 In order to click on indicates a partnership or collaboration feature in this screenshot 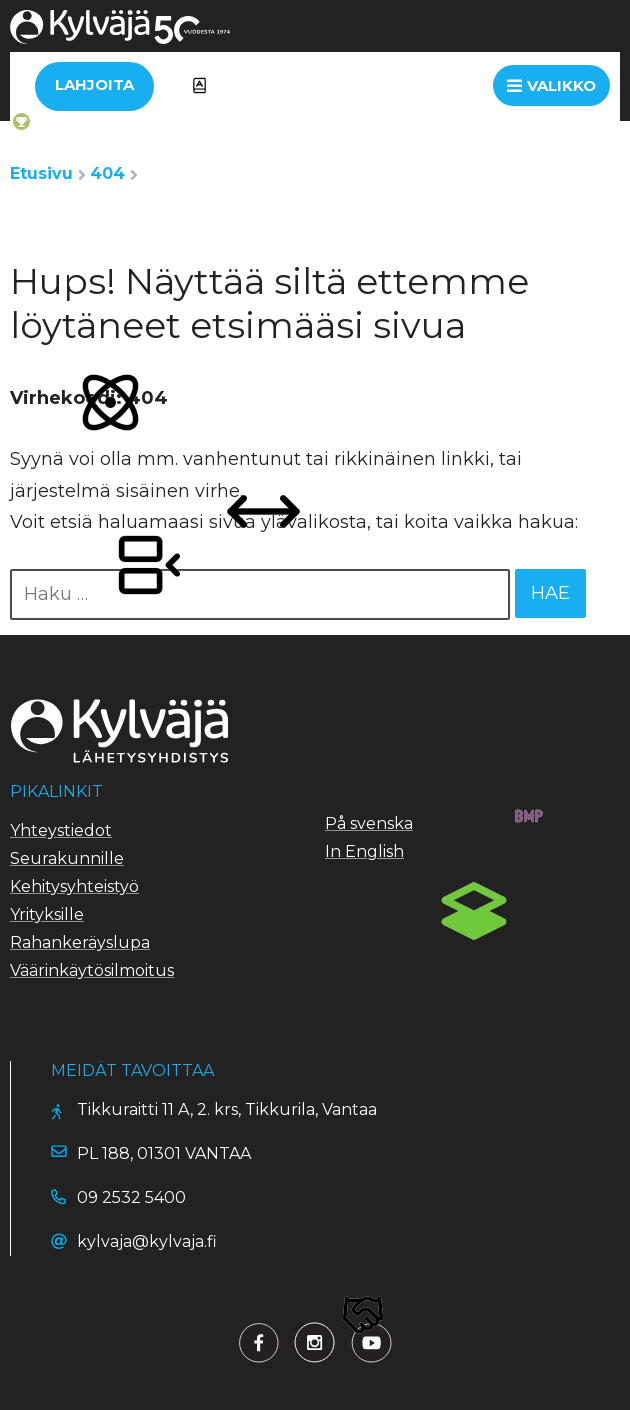, I will do `click(363, 1315)`.